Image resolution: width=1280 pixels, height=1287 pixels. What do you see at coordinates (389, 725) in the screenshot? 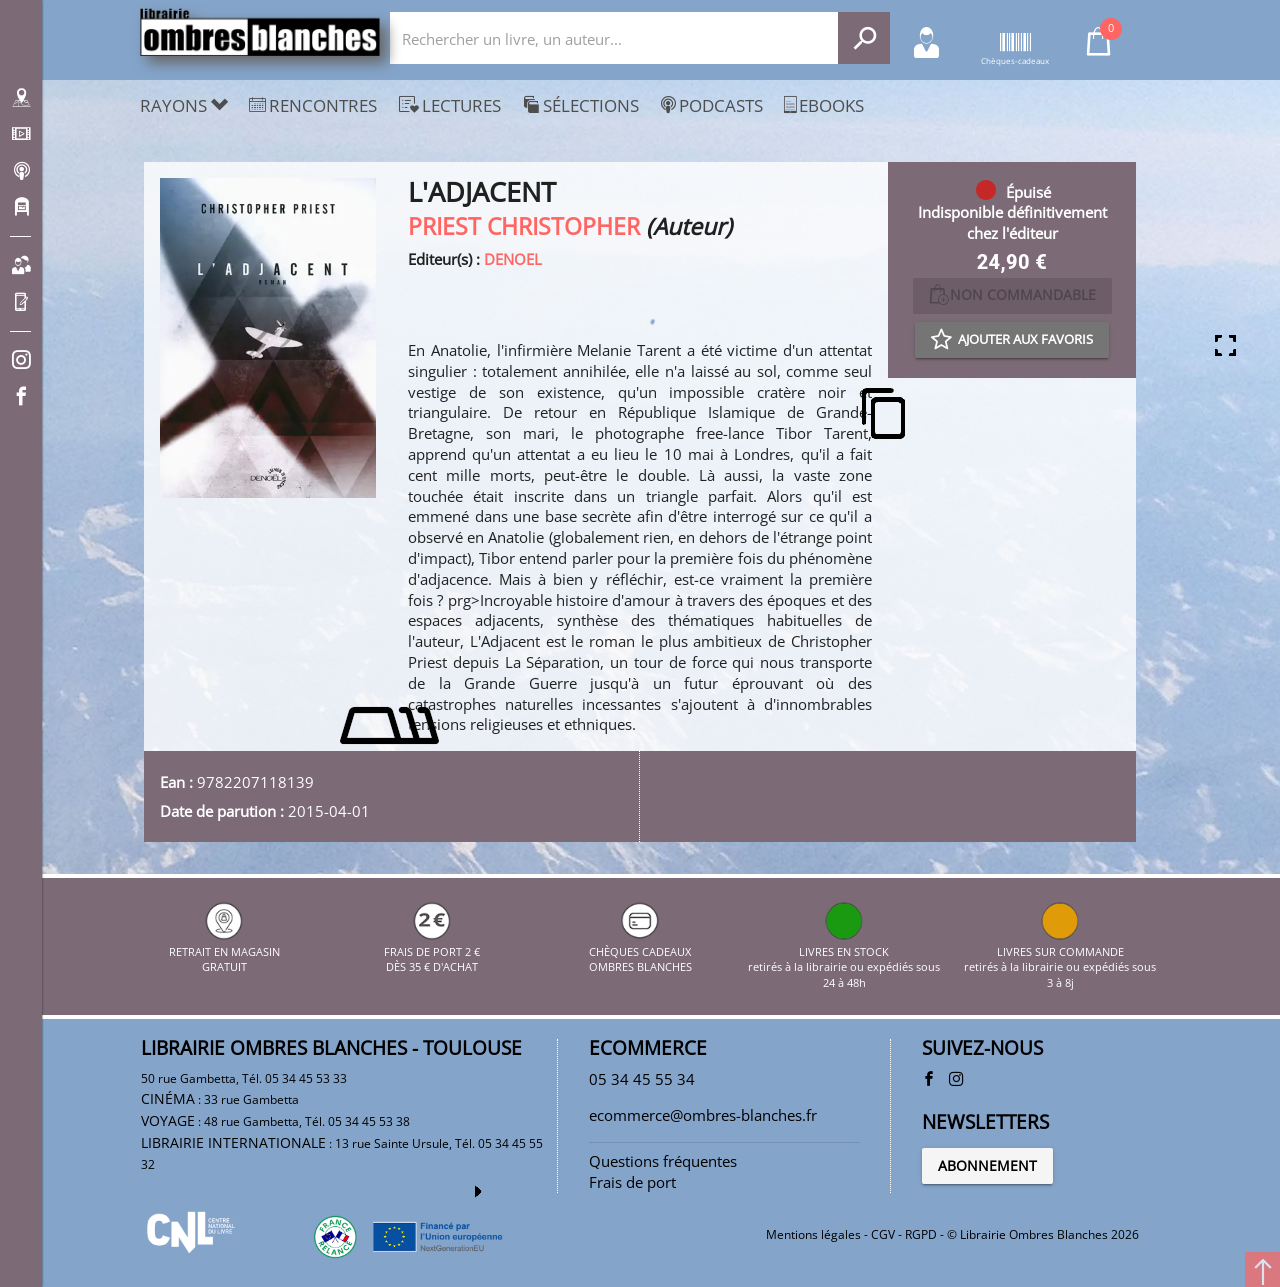
I see `switch between open browser tabs` at bounding box center [389, 725].